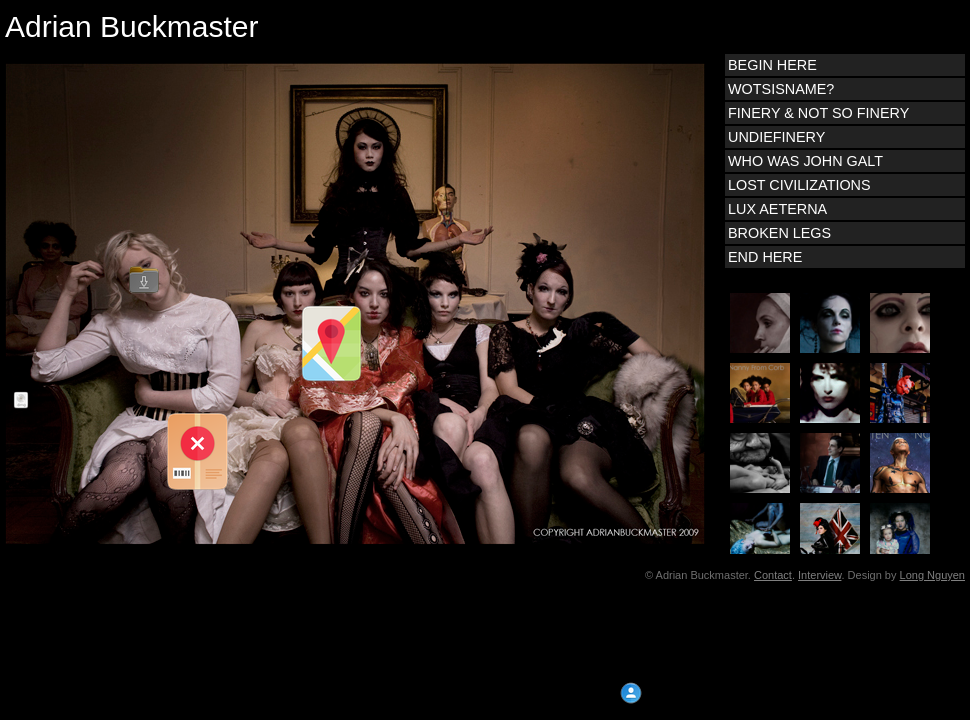 The image size is (970, 720). Describe the element at coordinates (144, 279) in the screenshot. I see `access your downloads folder` at that location.